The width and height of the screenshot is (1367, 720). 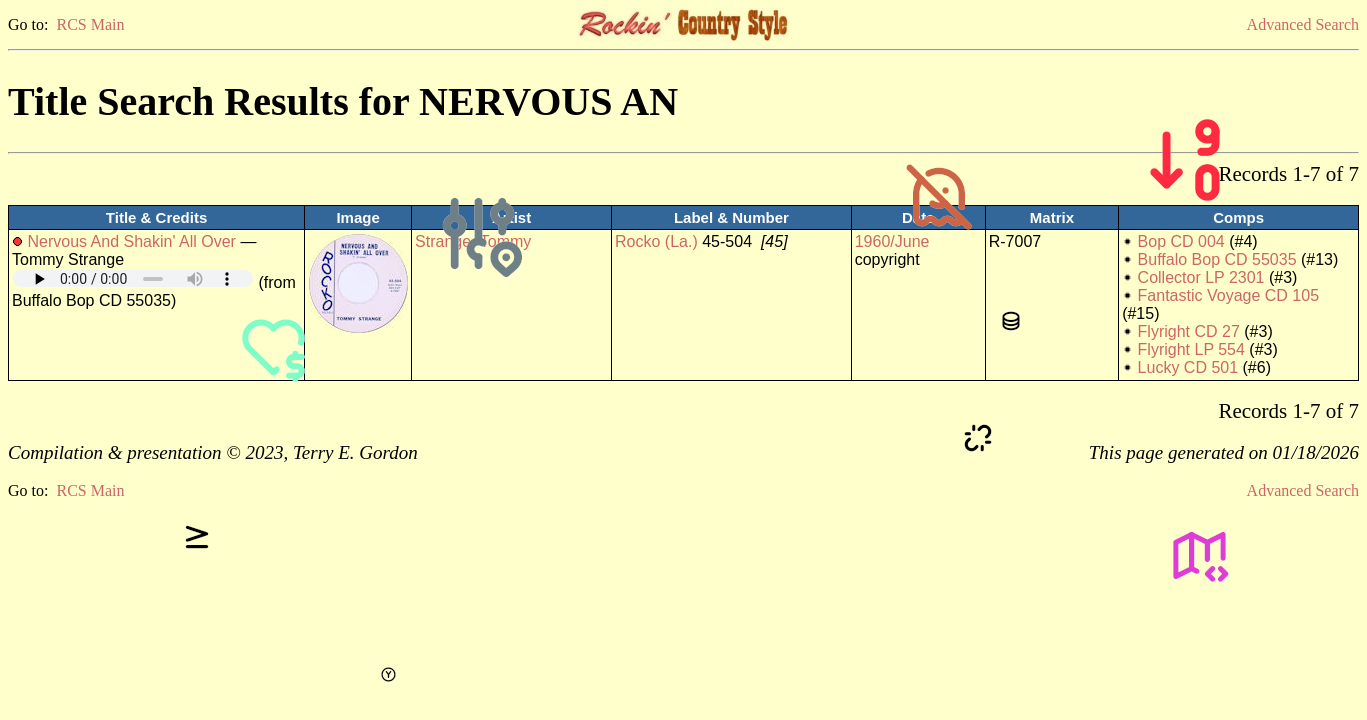 What do you see at coordinates (388, 674) in the screenshot?
I see `xbox controller Y button indicator` at bounding box center [388, 674].